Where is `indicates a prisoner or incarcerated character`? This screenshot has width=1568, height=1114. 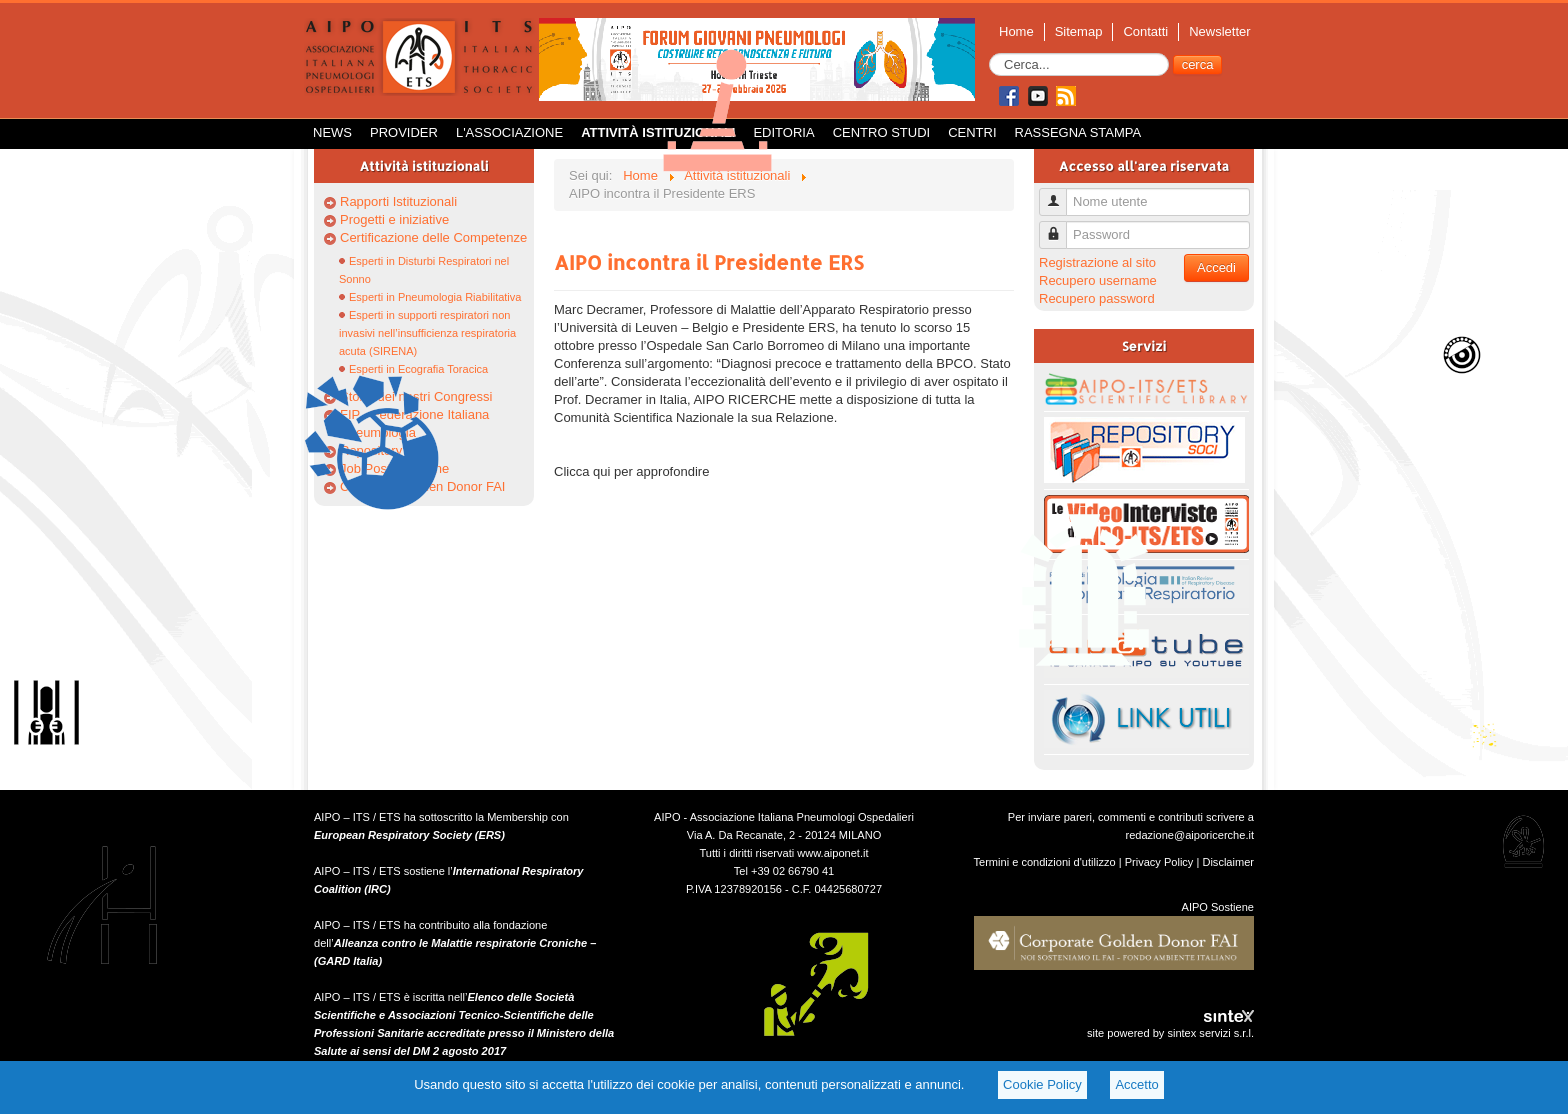
indicates a prisoner or incarcerated character is located at coordinates (46, 712).